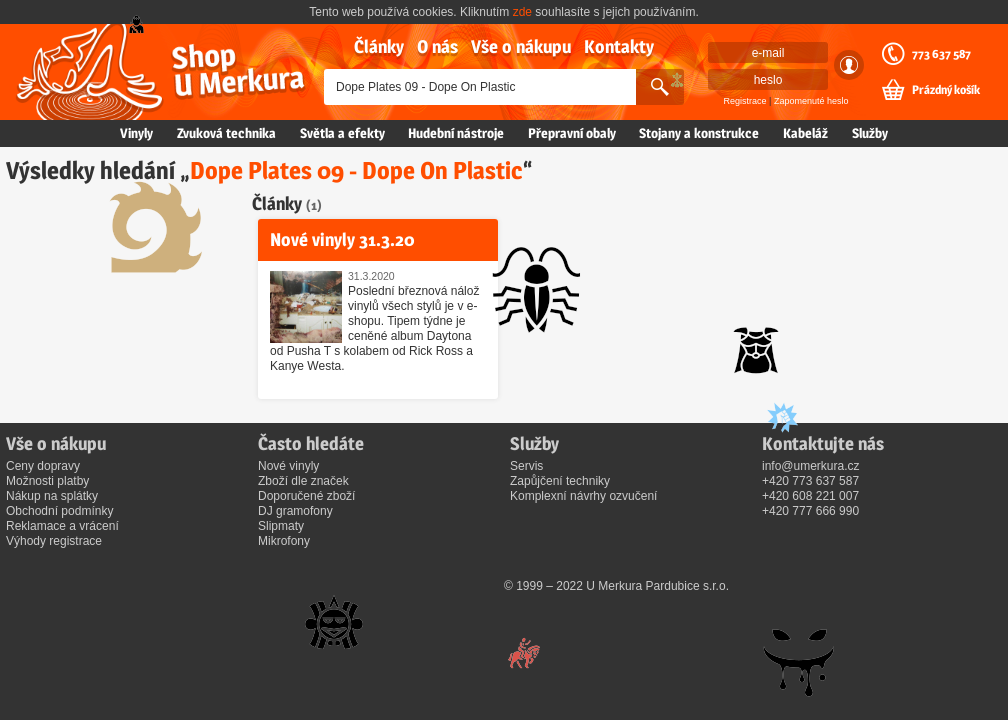  Describe the element at coordinates (677, 80) in the screenshot. I see `select multiple arrows or projectiles` at that location.